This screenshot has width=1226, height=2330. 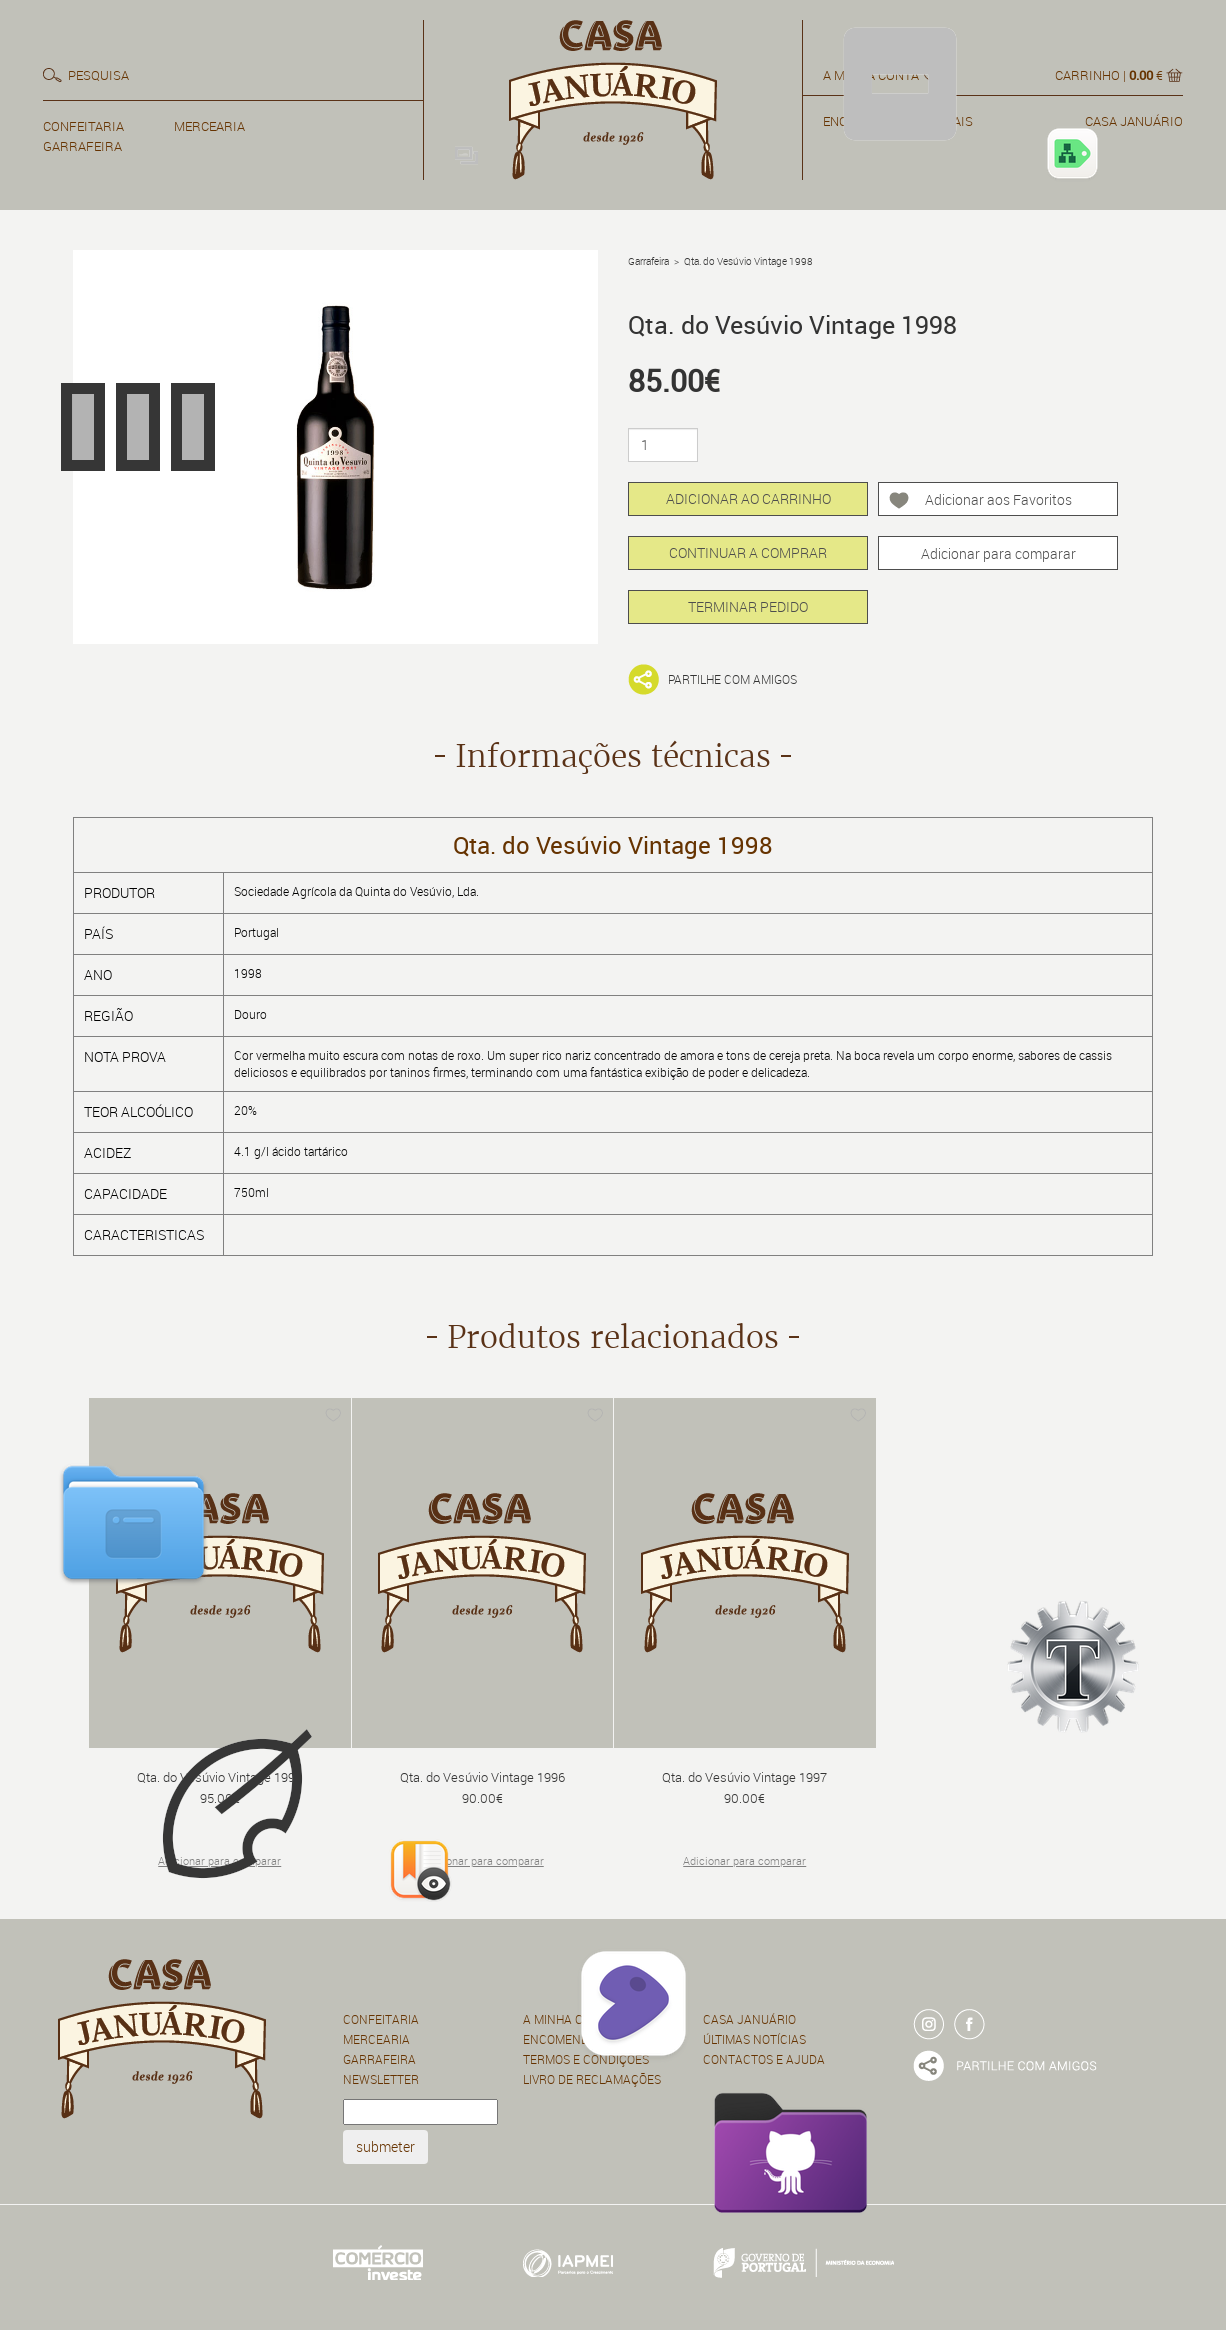 What do you see at coordinates (232, 1808) in the screenshot?
I see `access nature and plant emoji category` at bounding box center [232, 1808].